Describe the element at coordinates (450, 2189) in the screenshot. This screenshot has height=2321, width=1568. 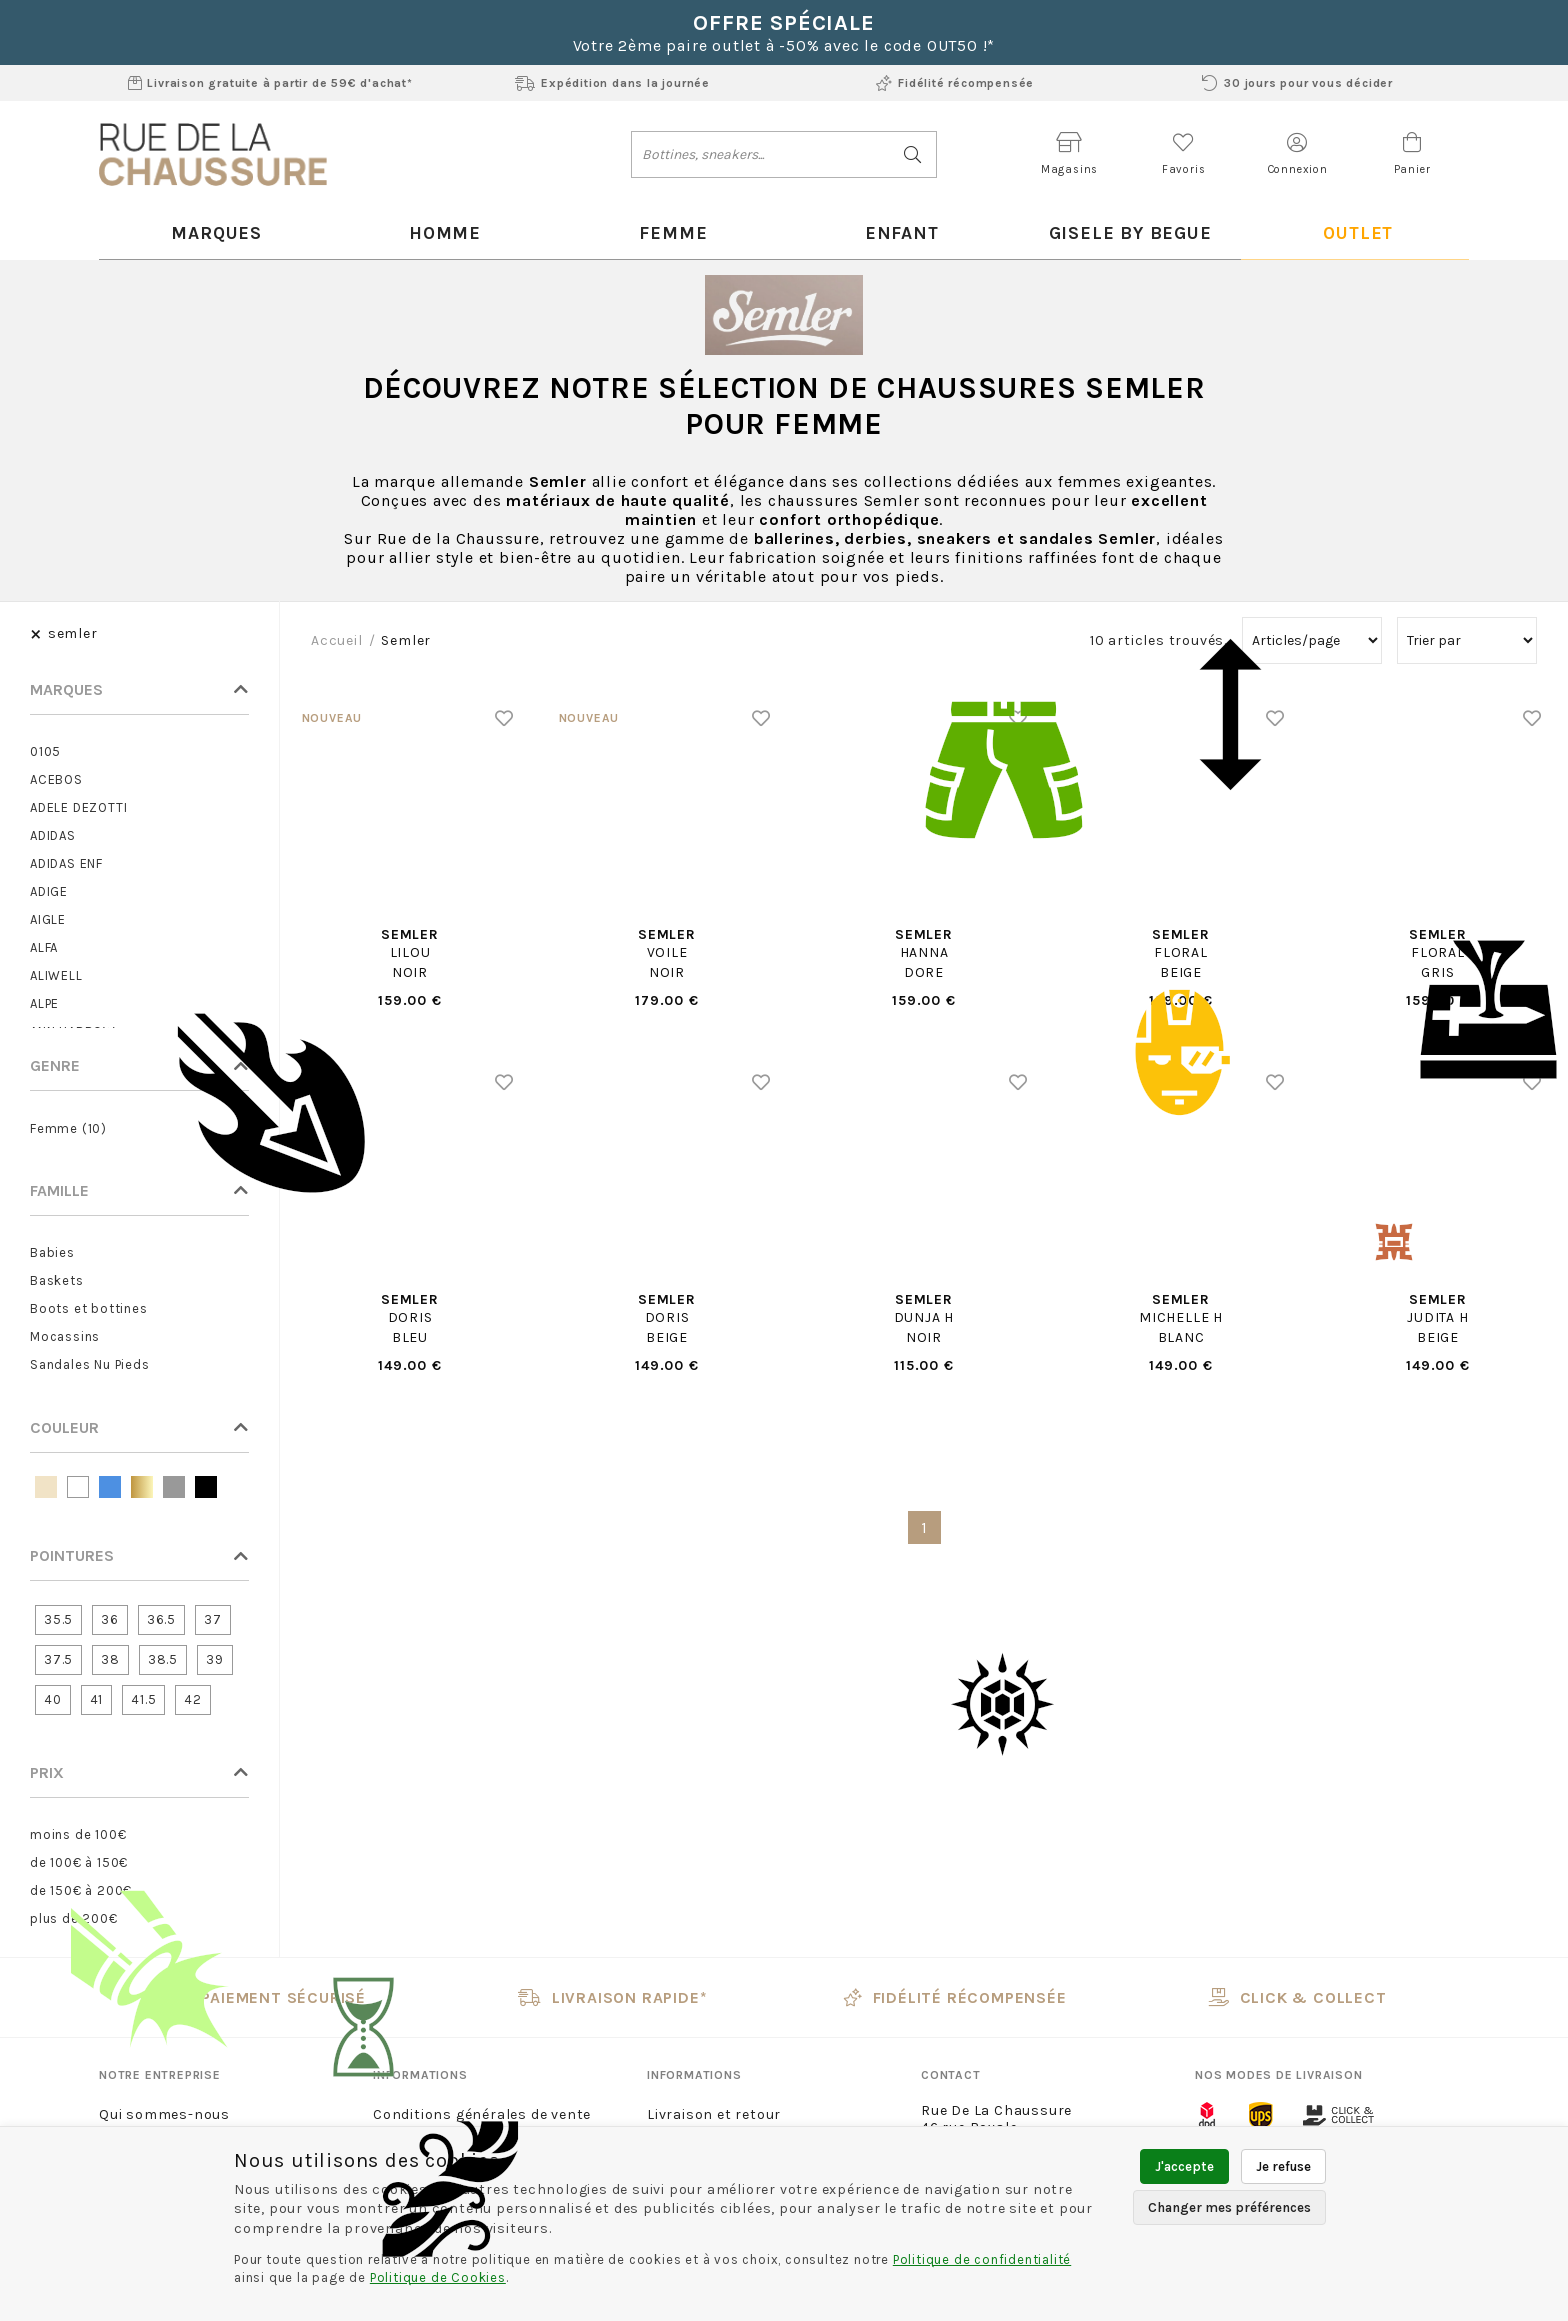
I see `decorative plant or nature-themed game element` at that location.